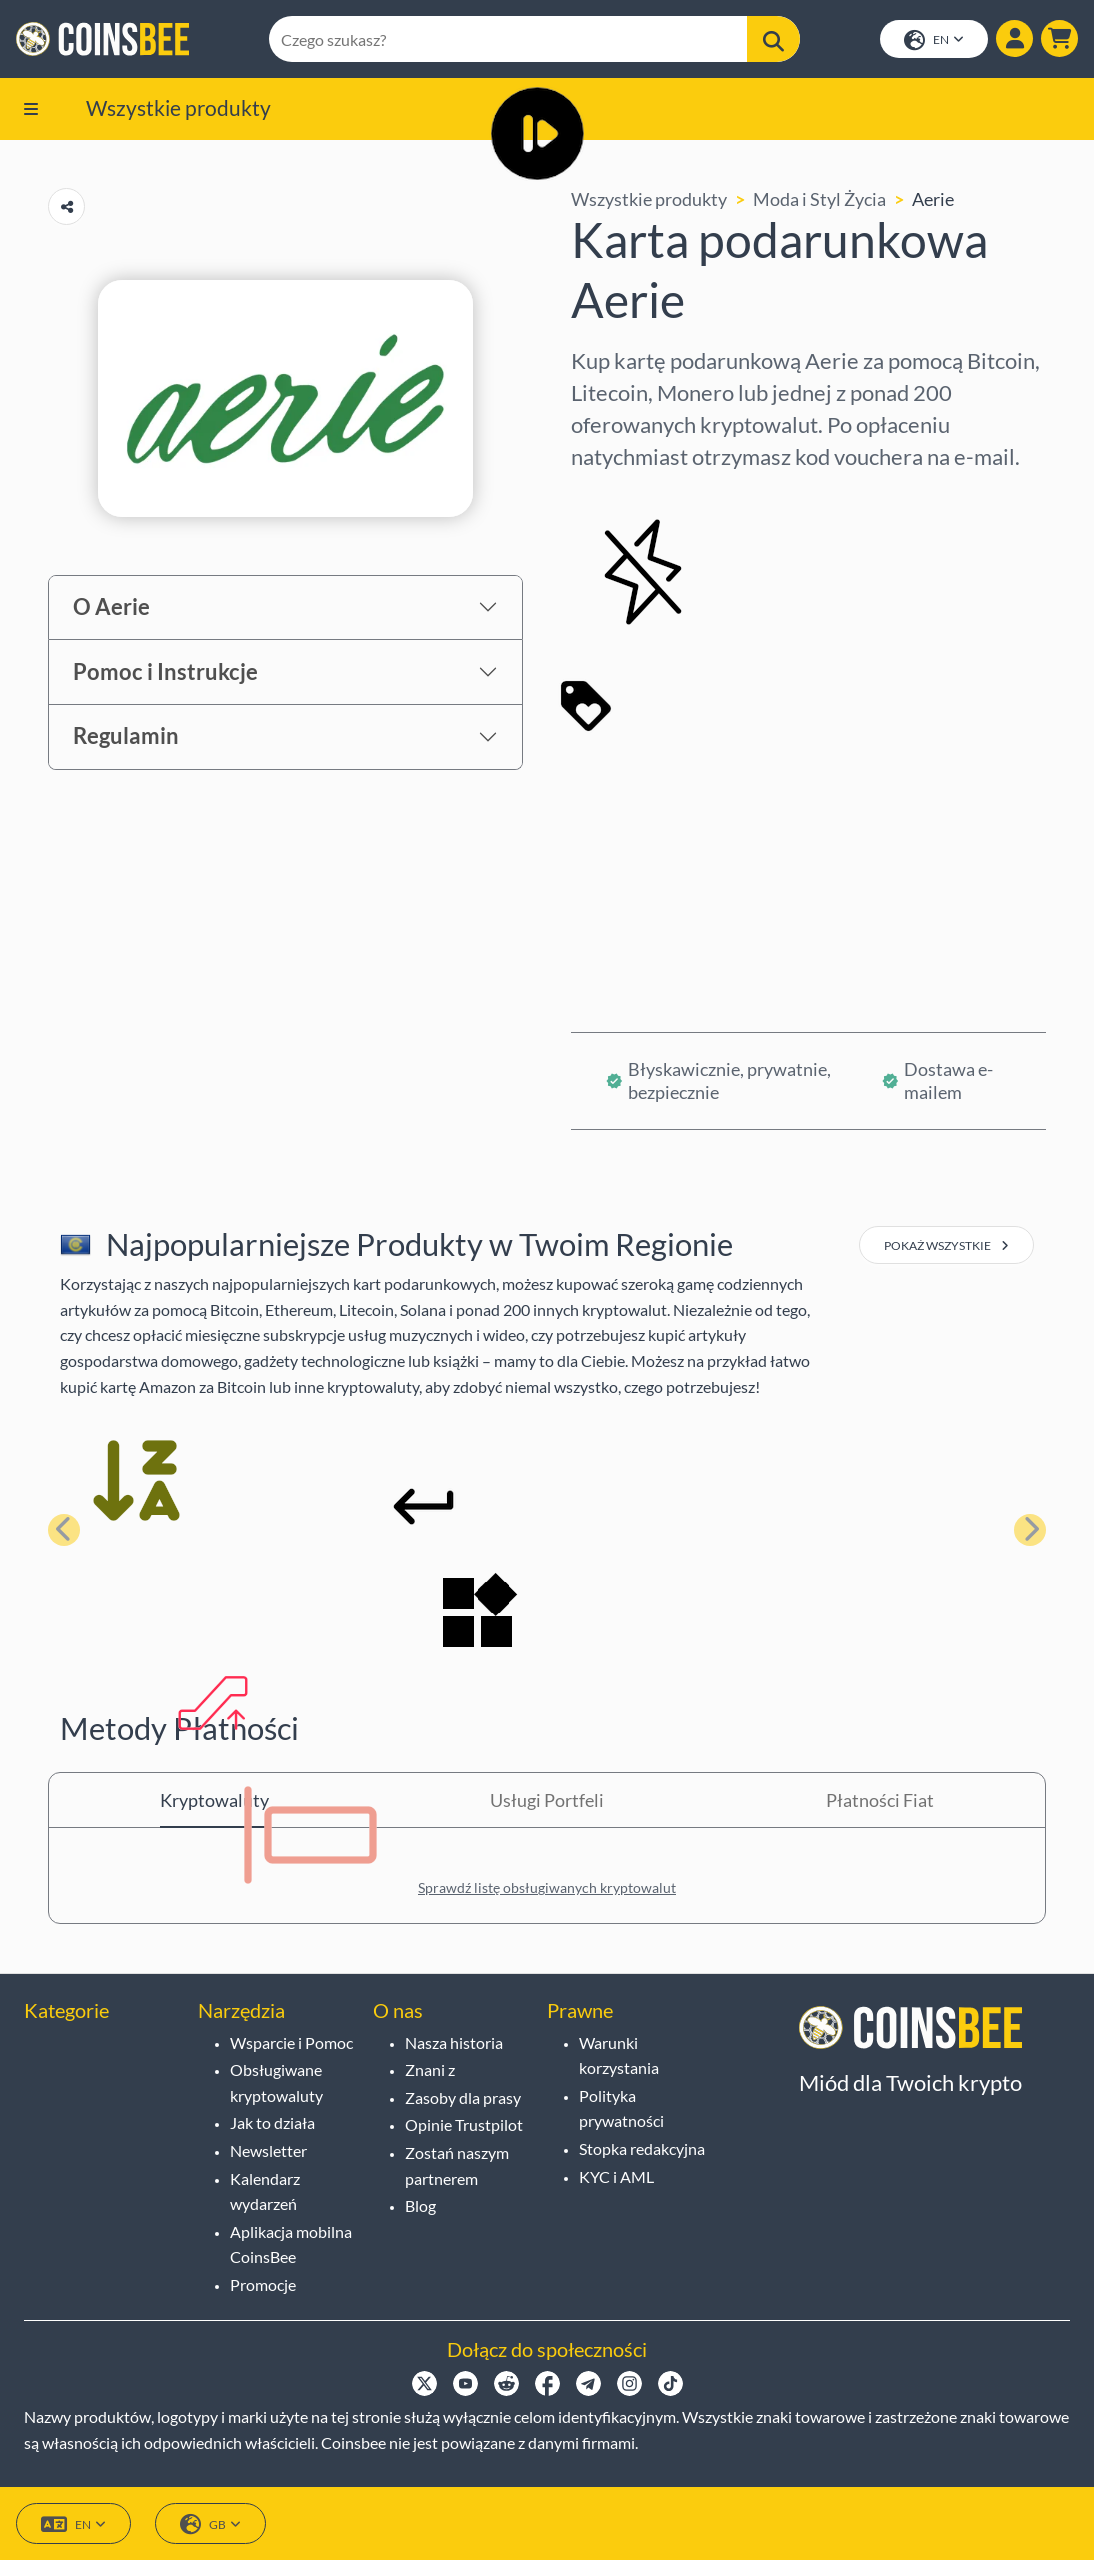 The height and width of the screenshot is (2560, 1094). I want to click on play next item in queue, so click(537, 133).